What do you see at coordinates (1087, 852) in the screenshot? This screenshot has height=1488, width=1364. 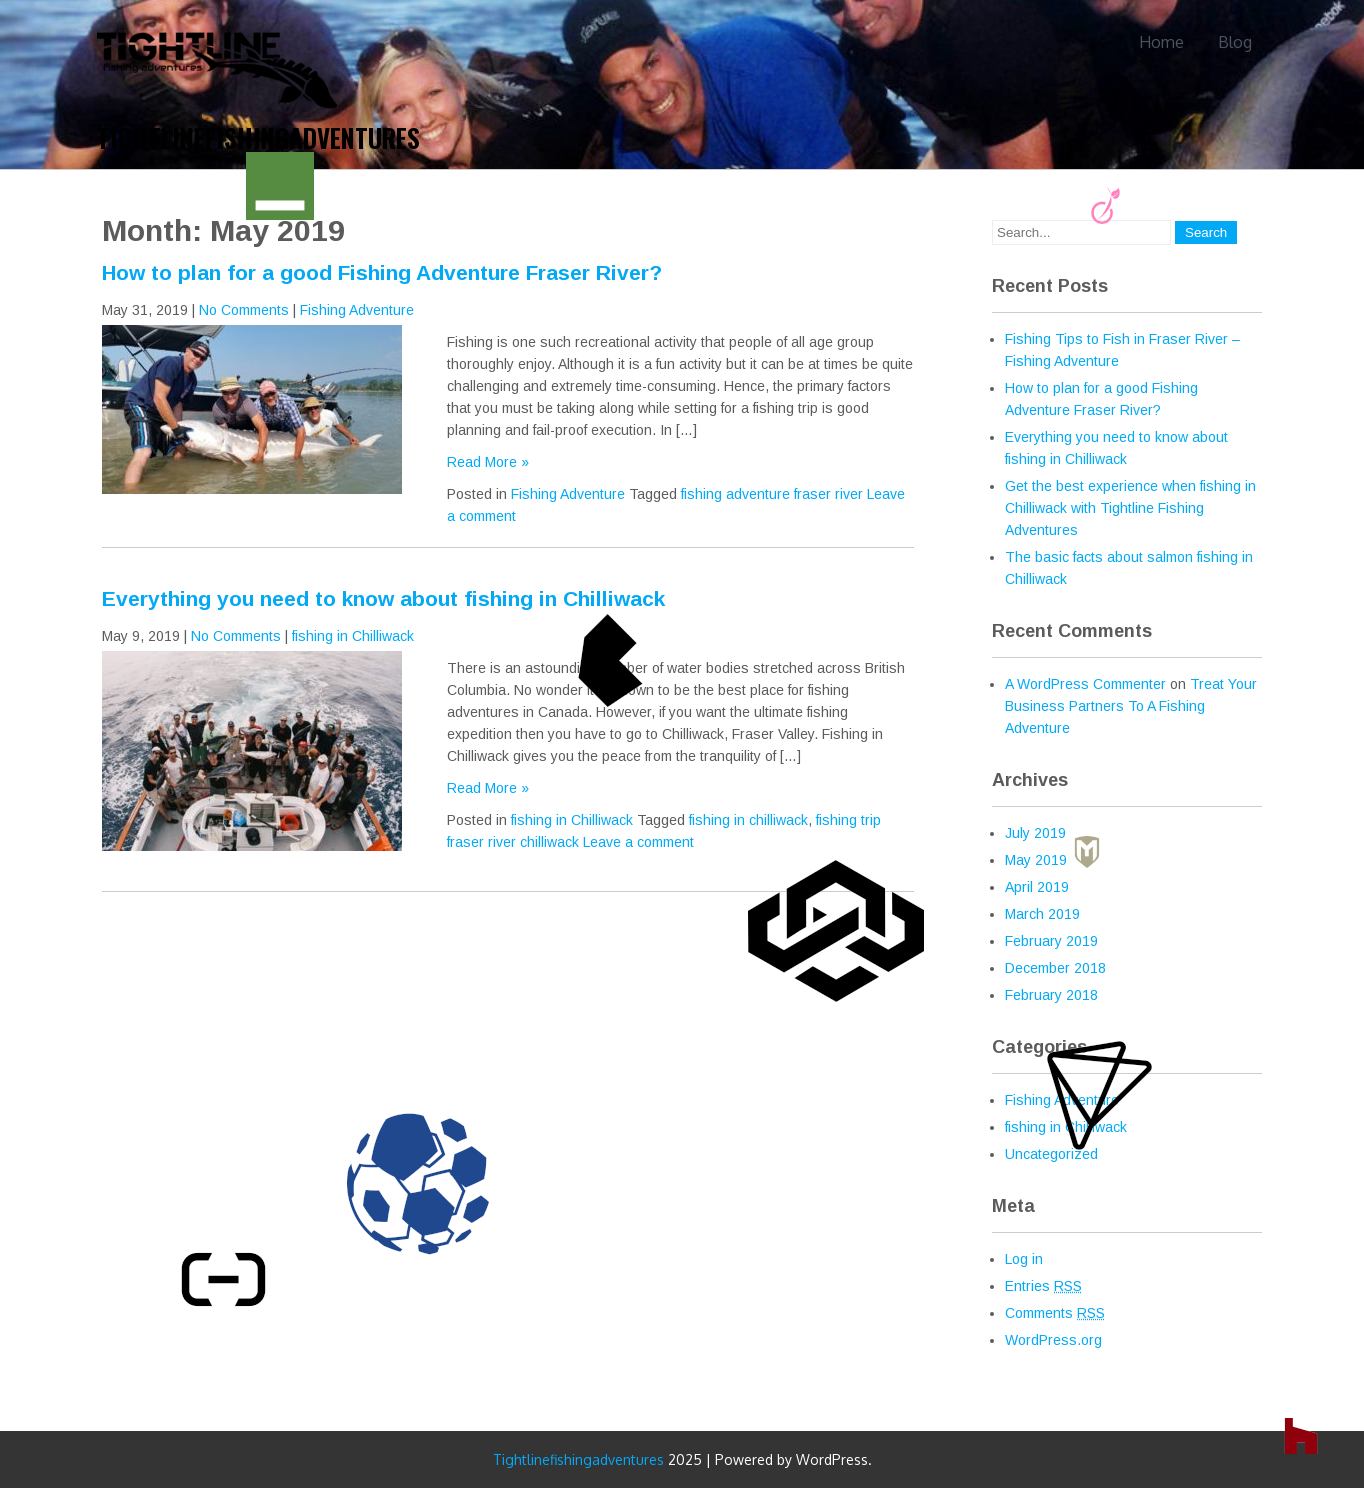 I see `metasploit penetration testing framework logo` at bounding box center [1087, 852].